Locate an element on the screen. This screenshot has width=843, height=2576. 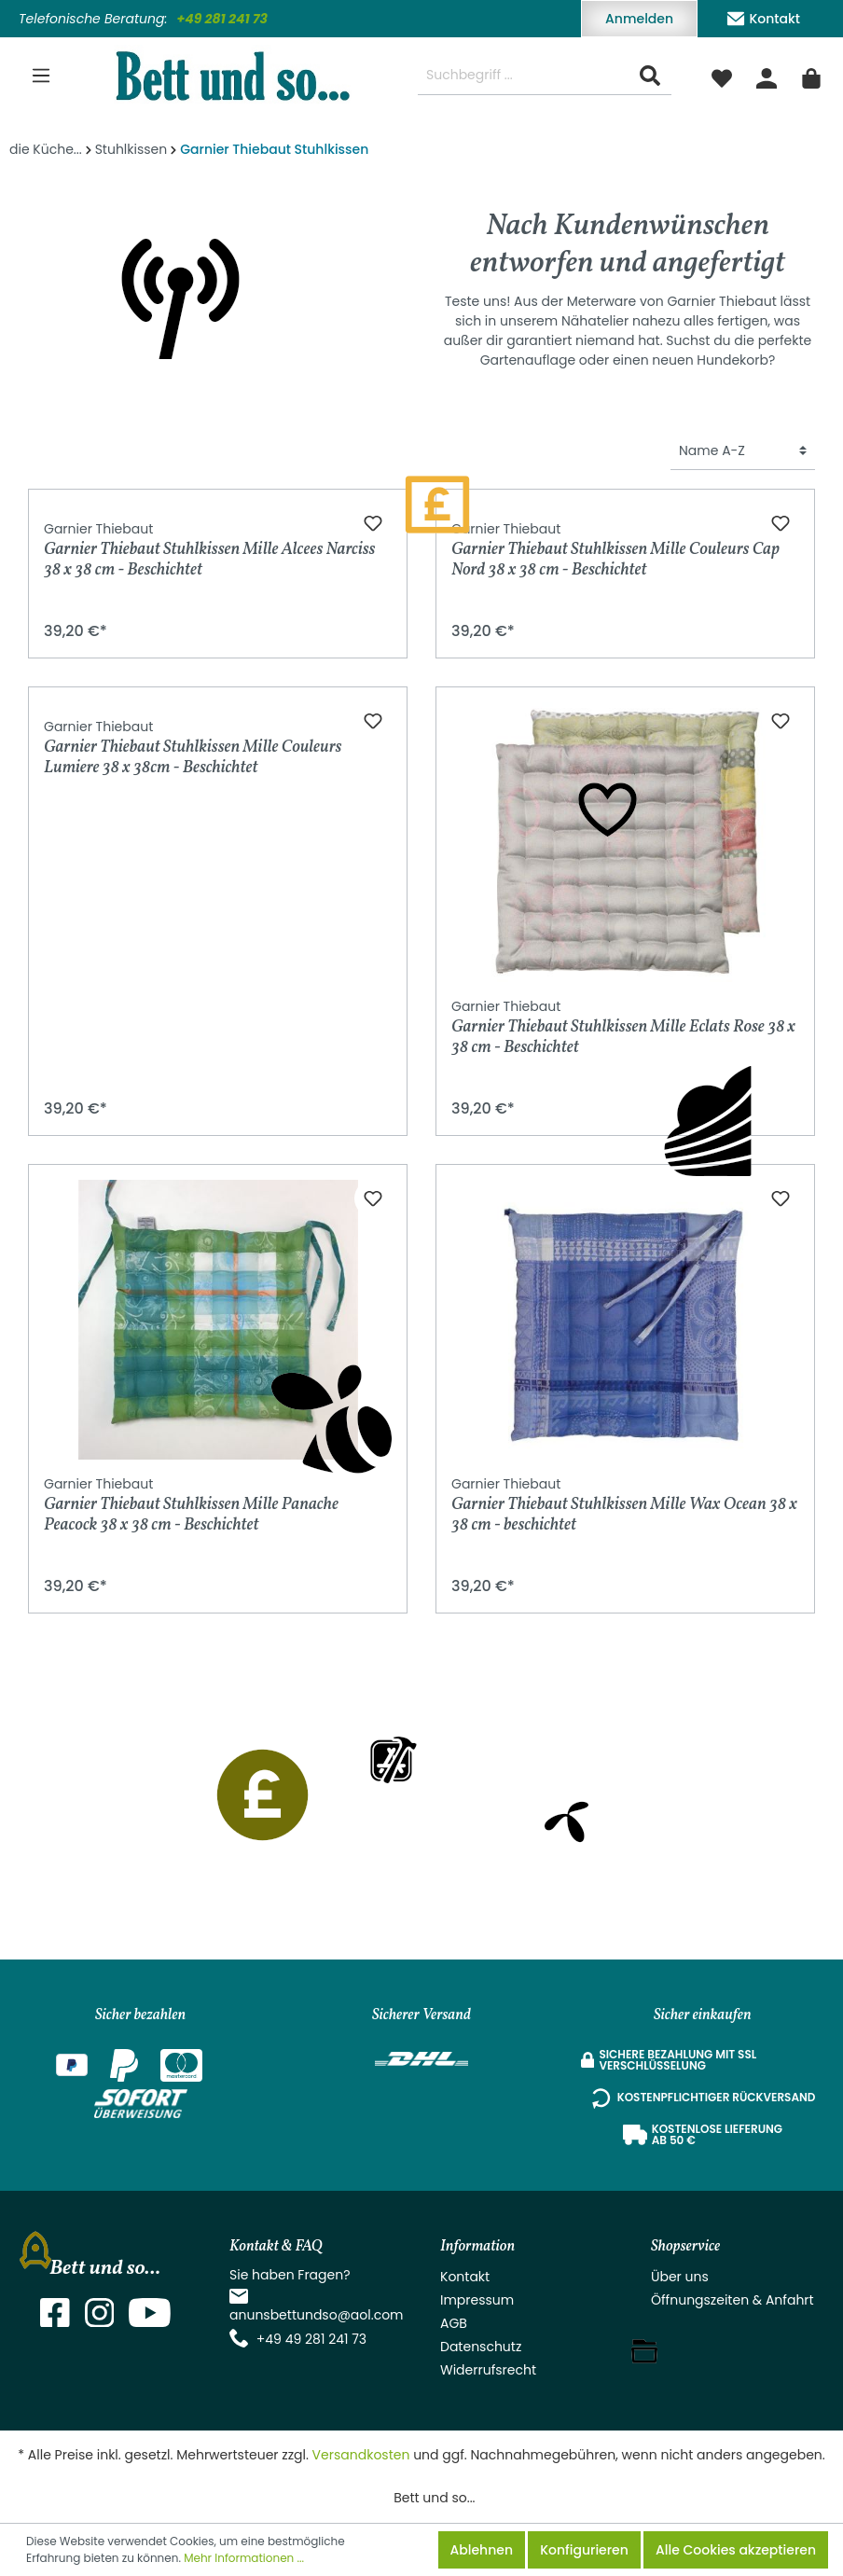
open xcode development environment is located at coordinates (394, 1760).